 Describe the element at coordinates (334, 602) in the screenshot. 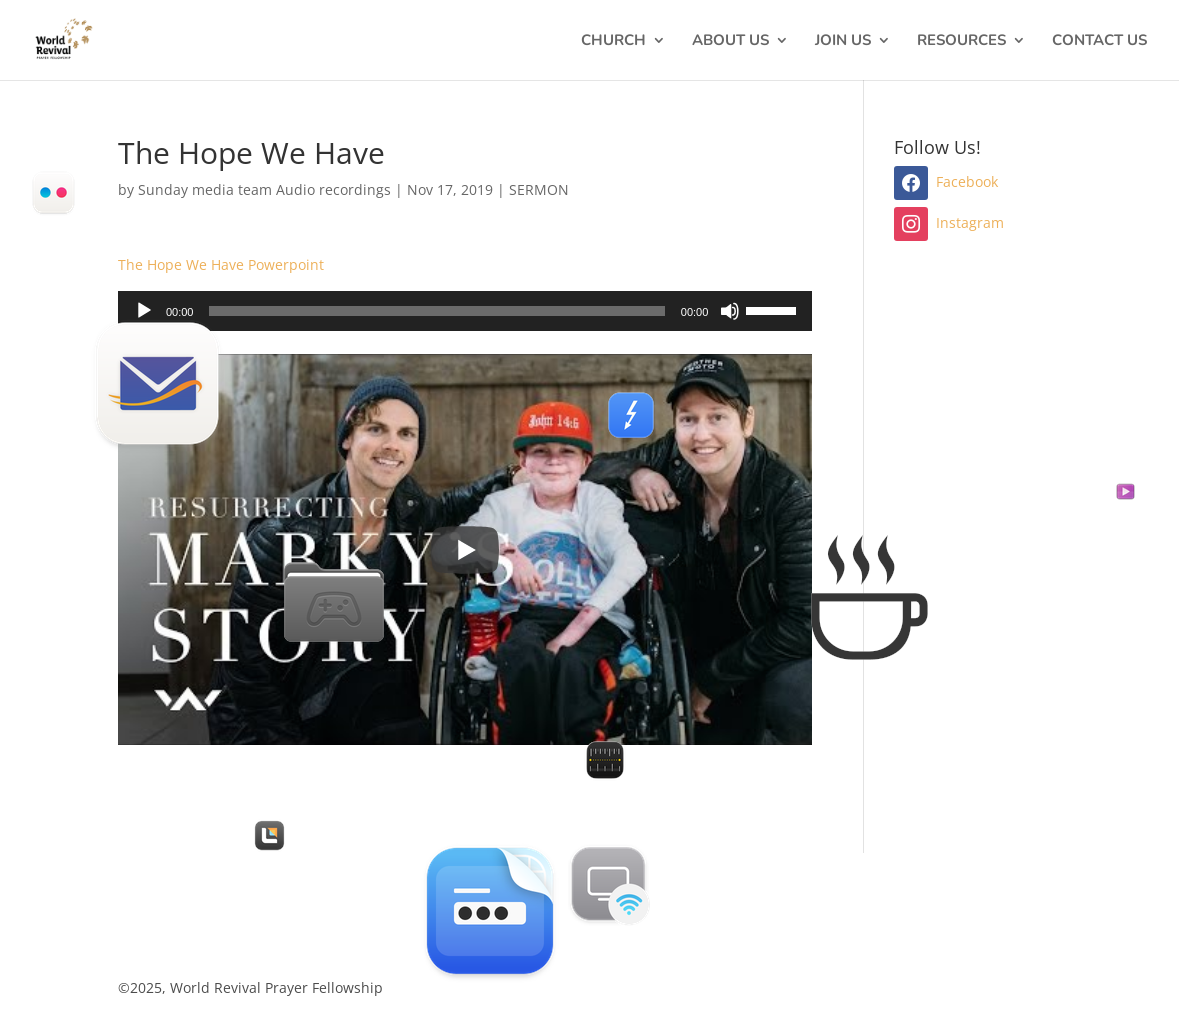

I see `open your games folder` at that location.